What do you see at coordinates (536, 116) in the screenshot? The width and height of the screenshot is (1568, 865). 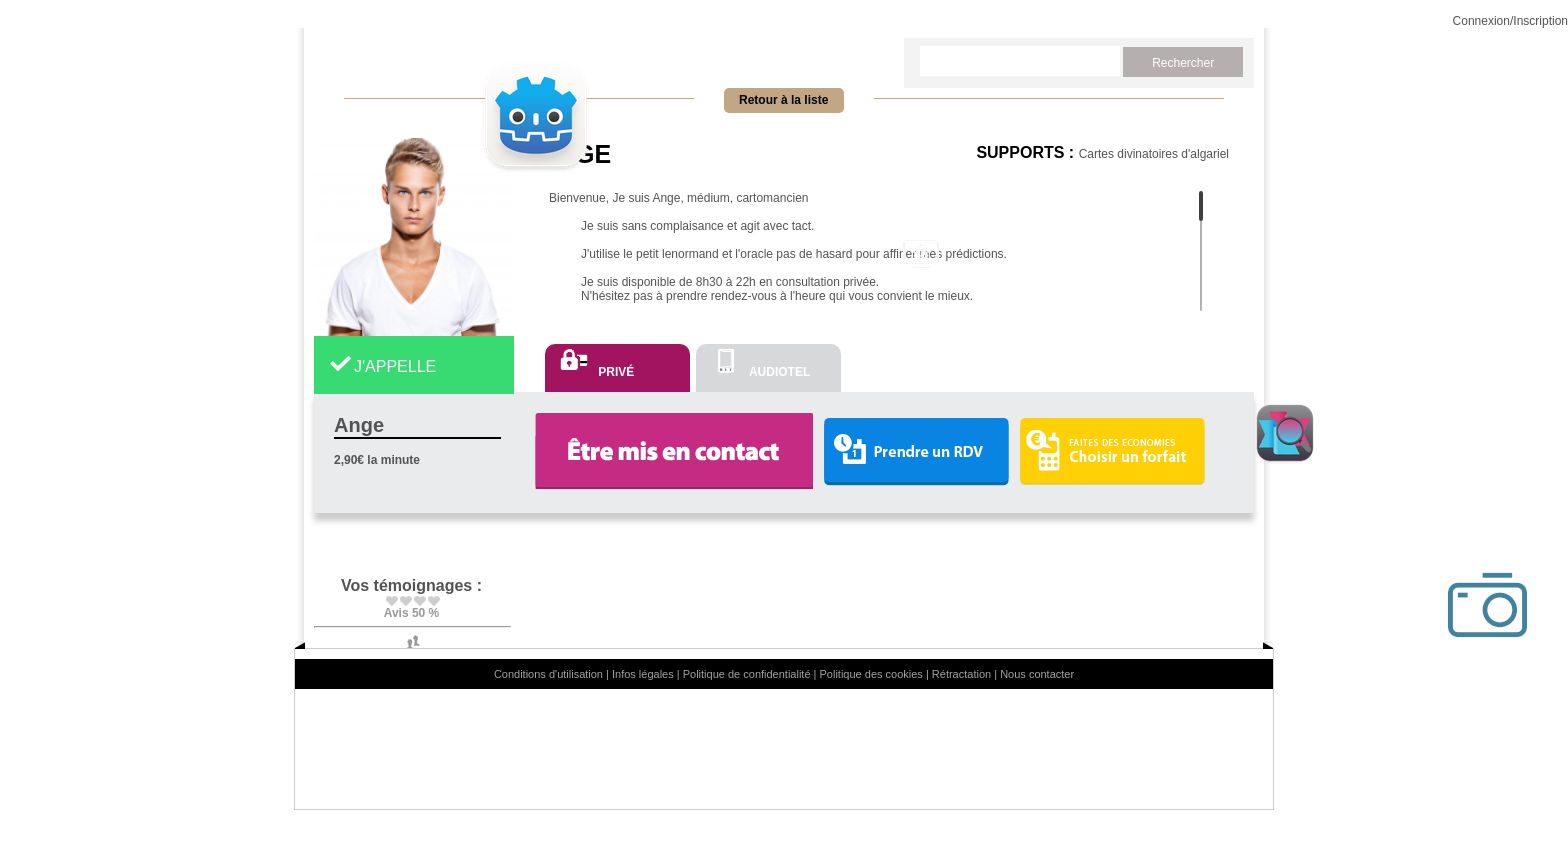 I see `open godot game engine` at bounding box center [536, 116].